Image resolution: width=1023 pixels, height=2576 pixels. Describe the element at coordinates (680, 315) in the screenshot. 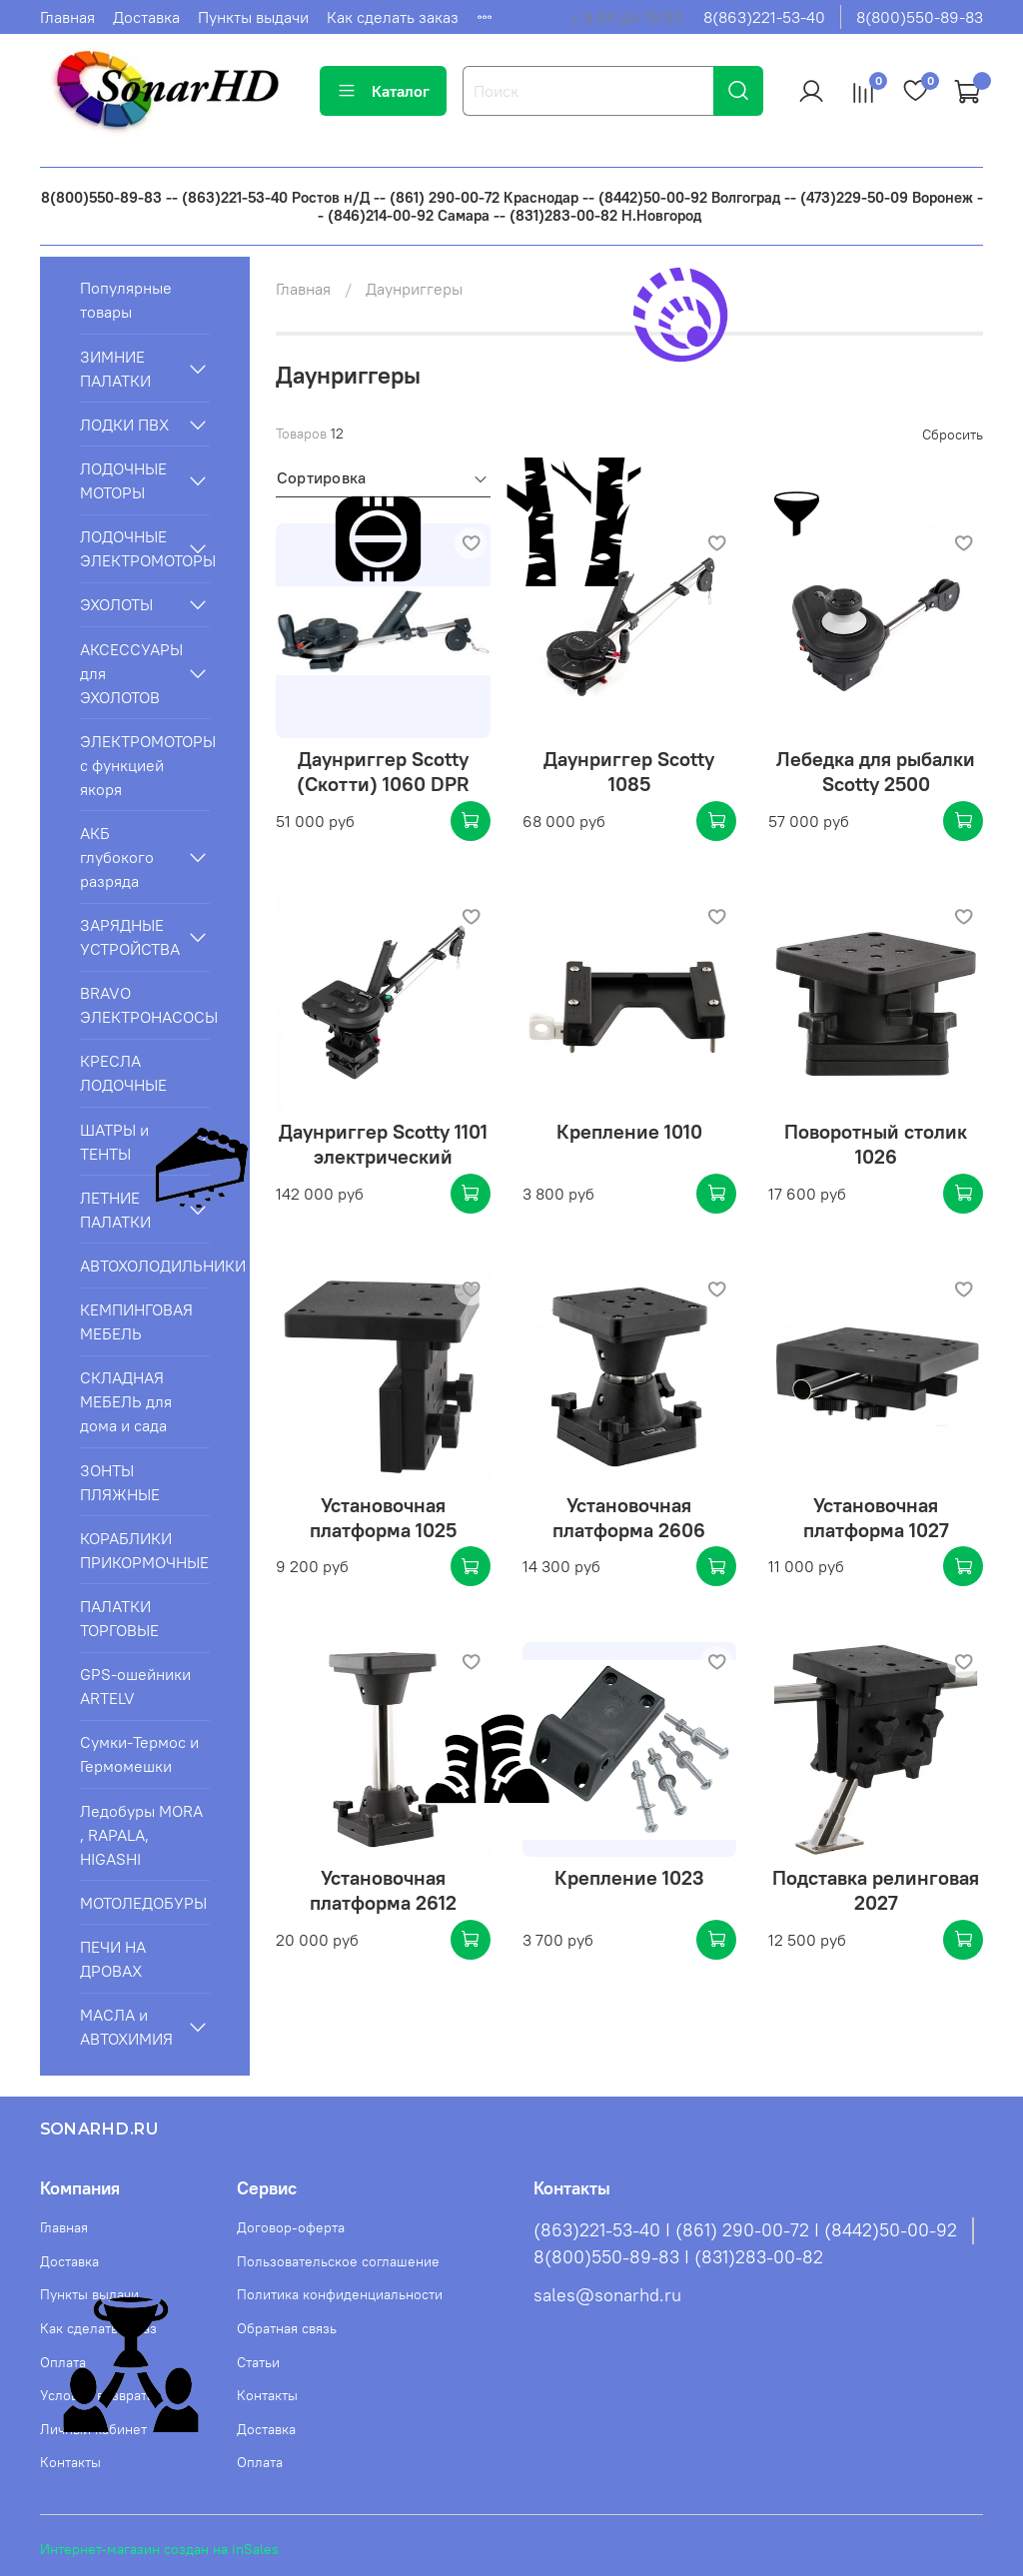

I see `activate sonic or speed boost ability` at that location.